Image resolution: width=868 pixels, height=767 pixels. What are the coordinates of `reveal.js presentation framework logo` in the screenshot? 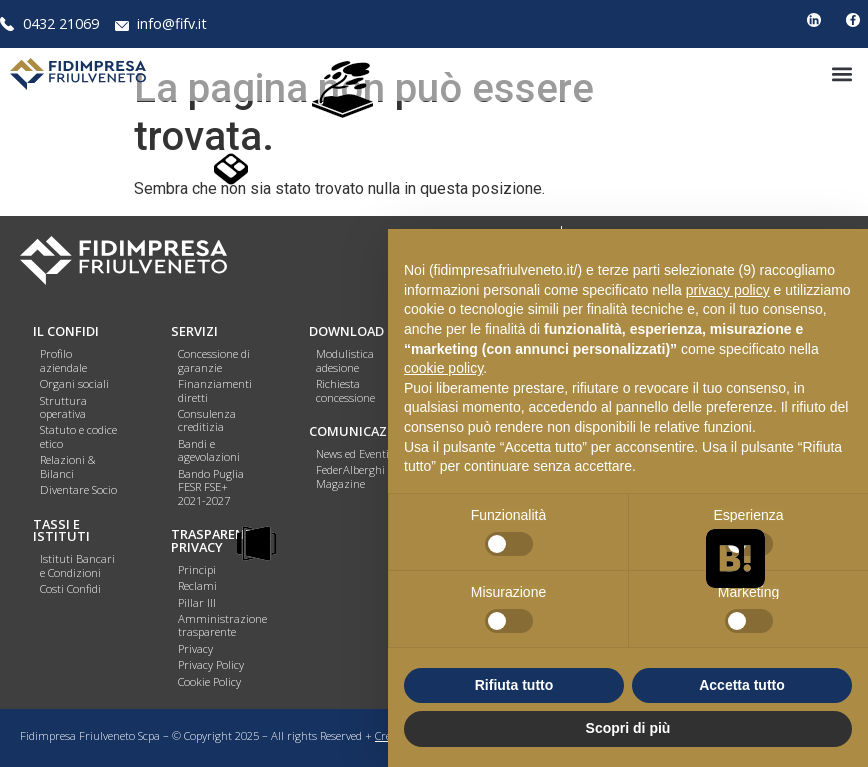 It's located at (256, 543).